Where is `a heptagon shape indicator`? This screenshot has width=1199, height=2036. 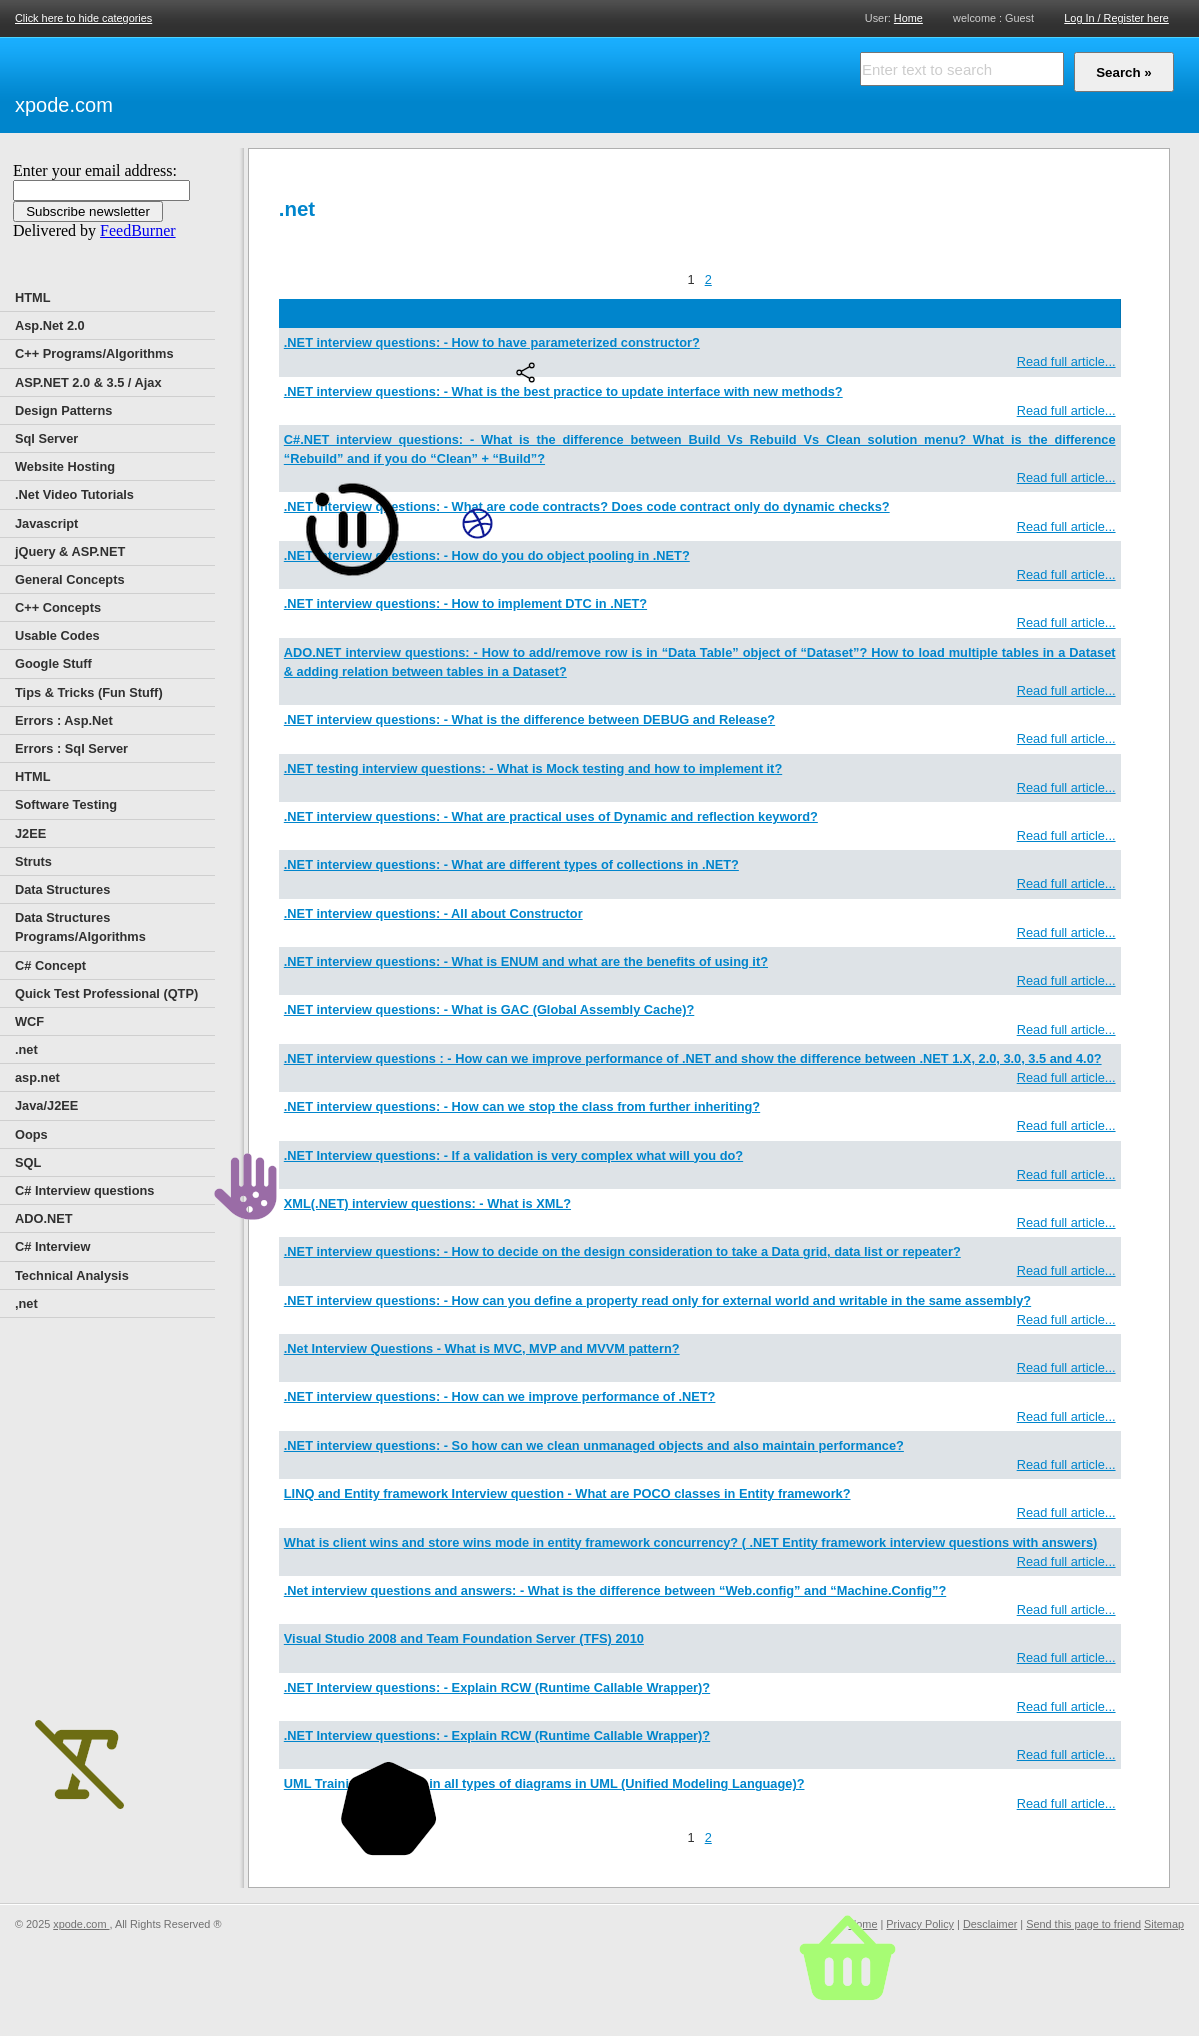
a heptagon shape indicator is located at coordinates (388, 1811).